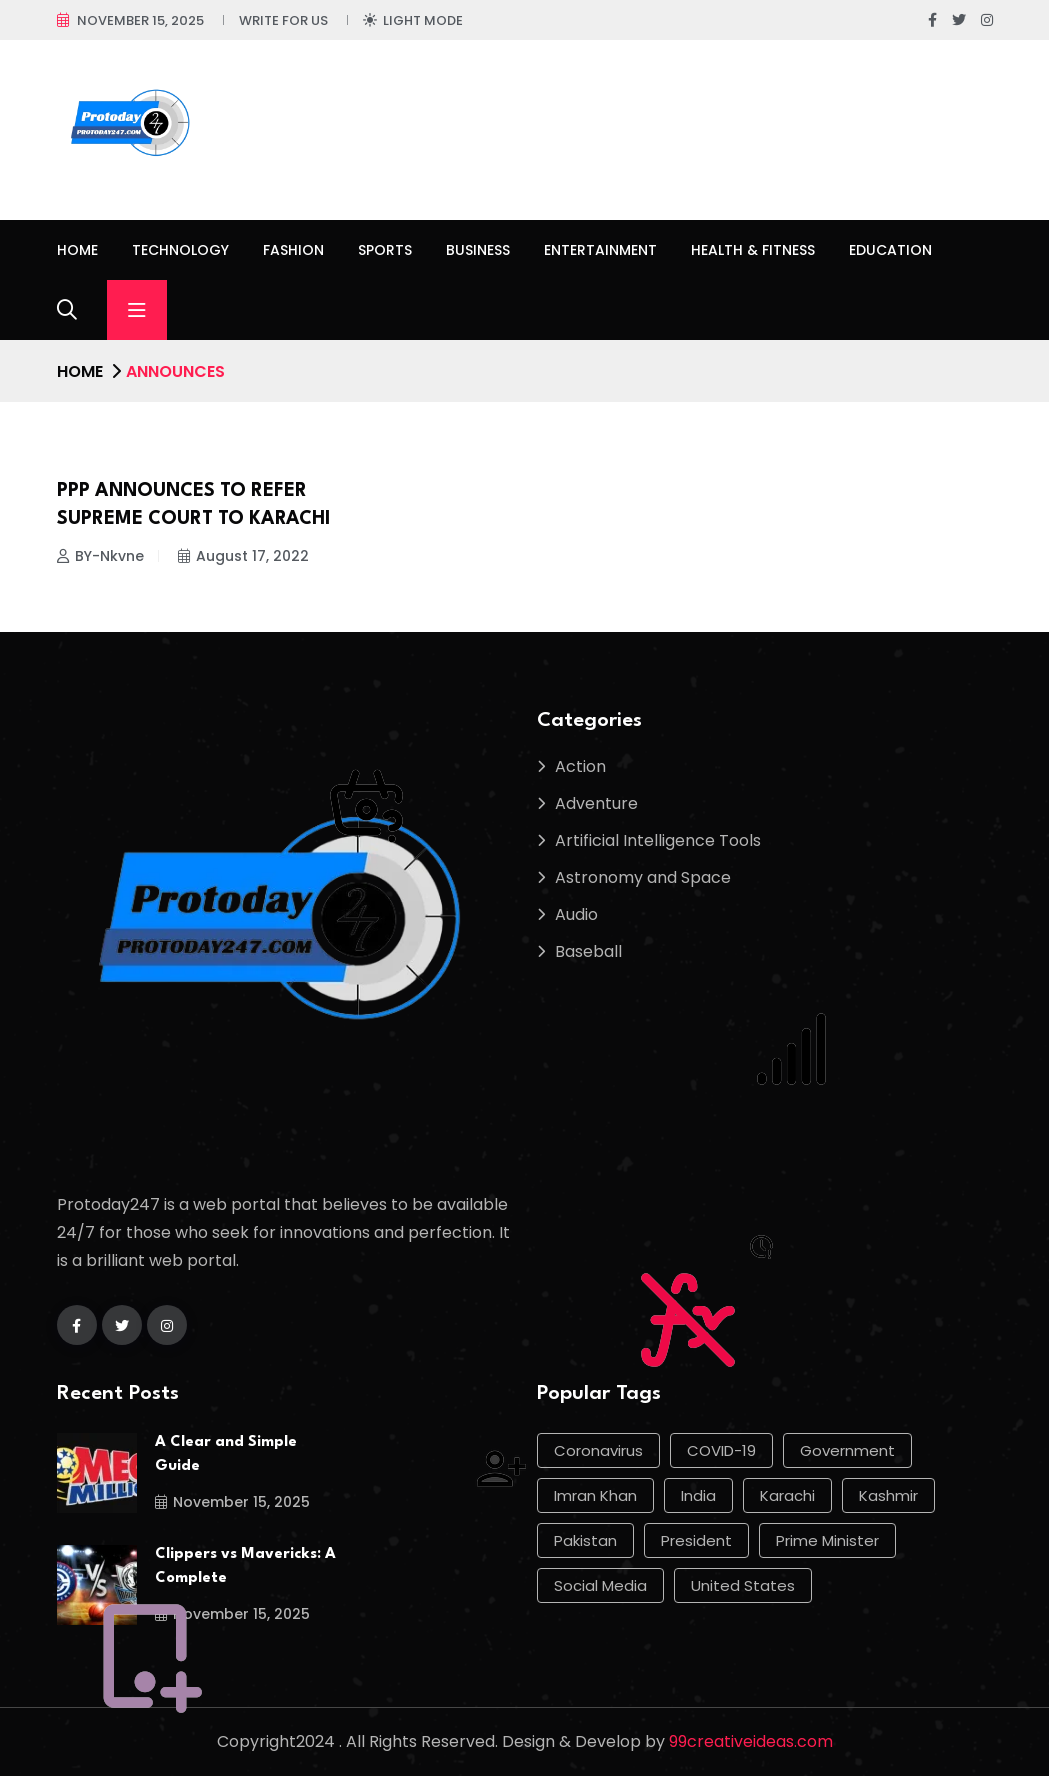 This screenshot has height=1776, width=1049. What do you see at coordinates (145, 1656) in the screenshot?
I see `add a new tablet device` at bounding box center [145, 1656].